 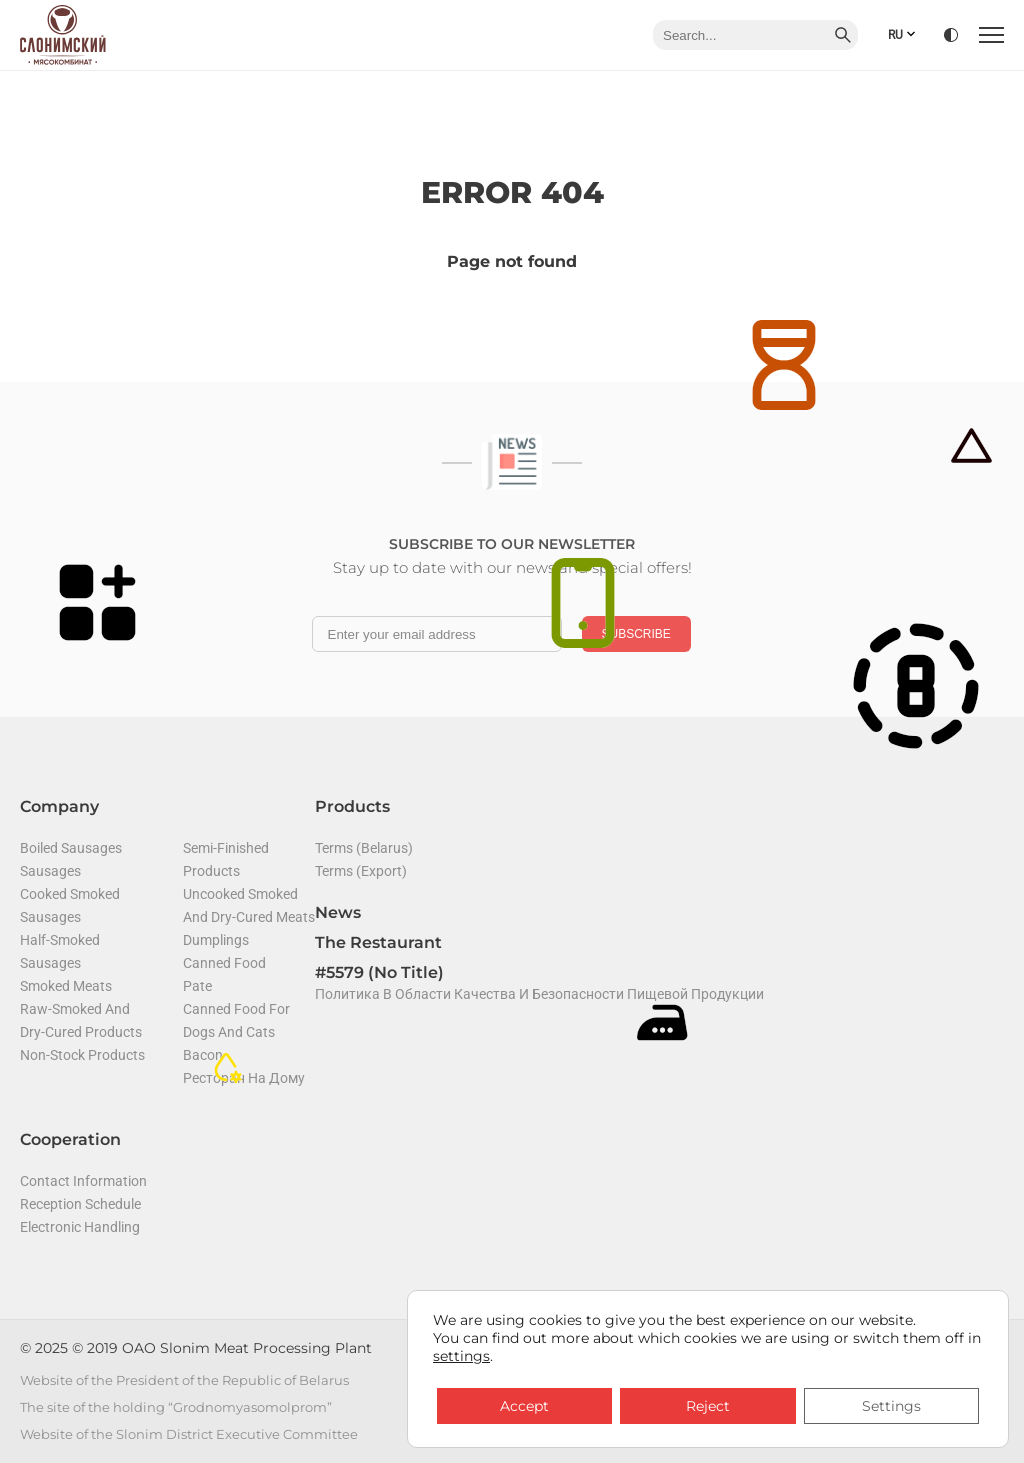 I want to click on indicates a process just started with most time remaining, so click(x=784, y=365).